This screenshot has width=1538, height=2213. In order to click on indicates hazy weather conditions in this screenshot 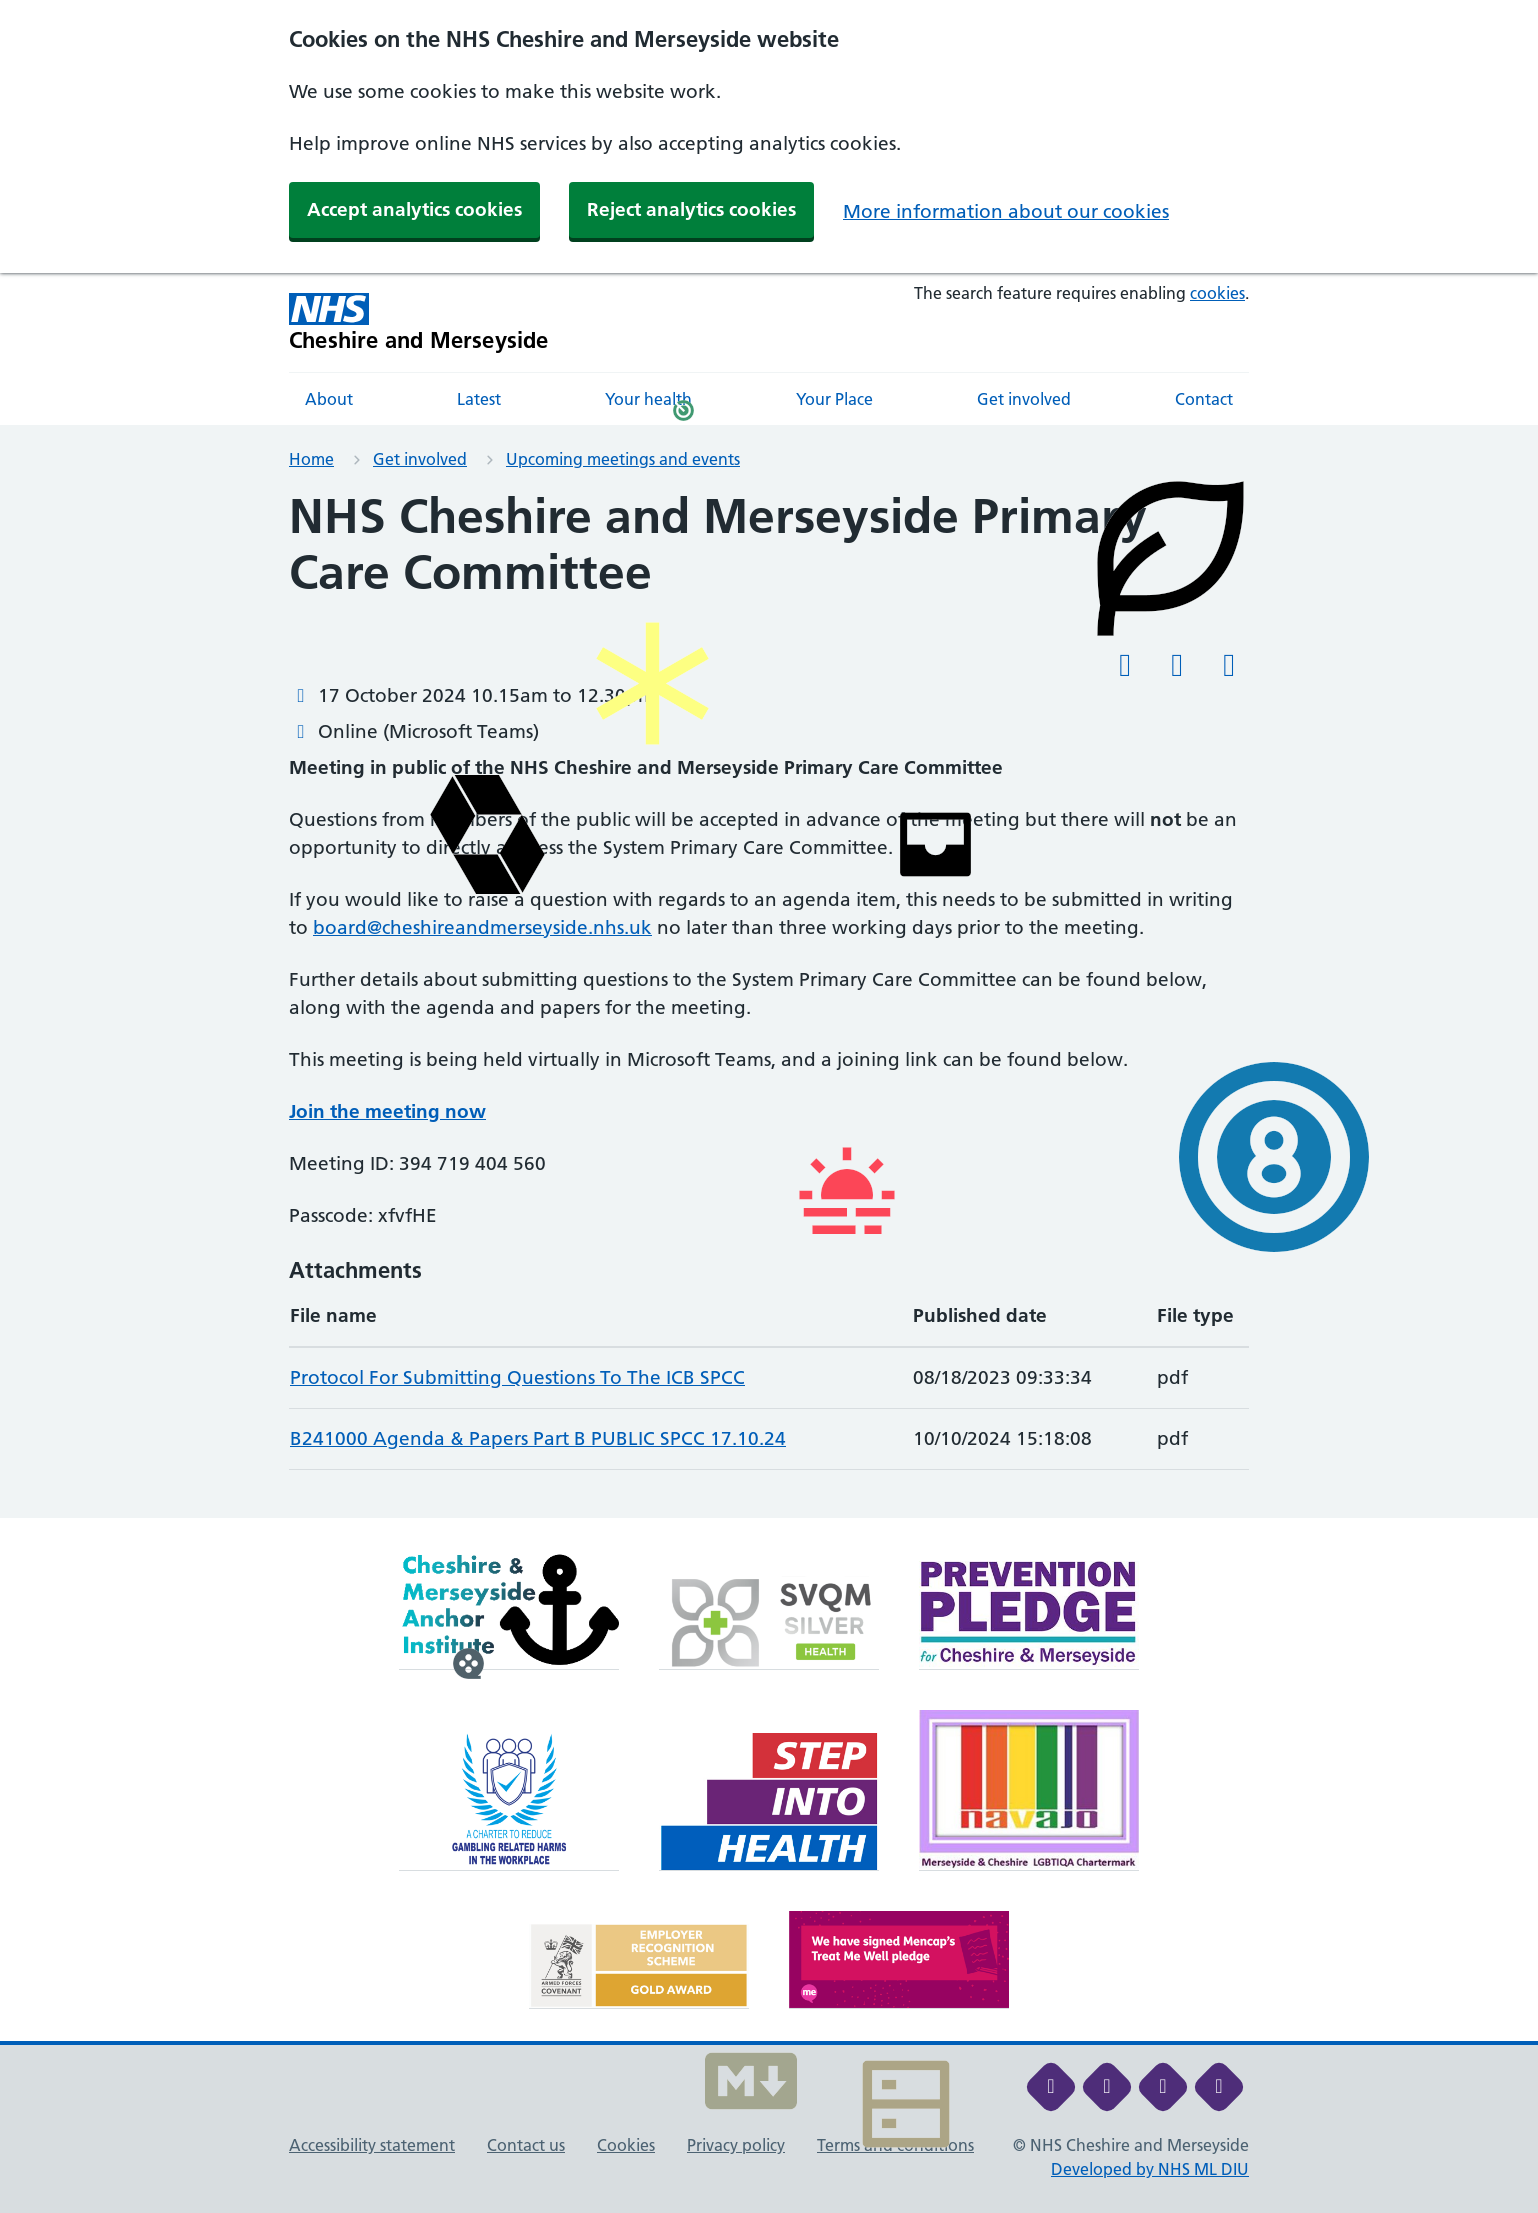, I will do `click(847, 1195)`.